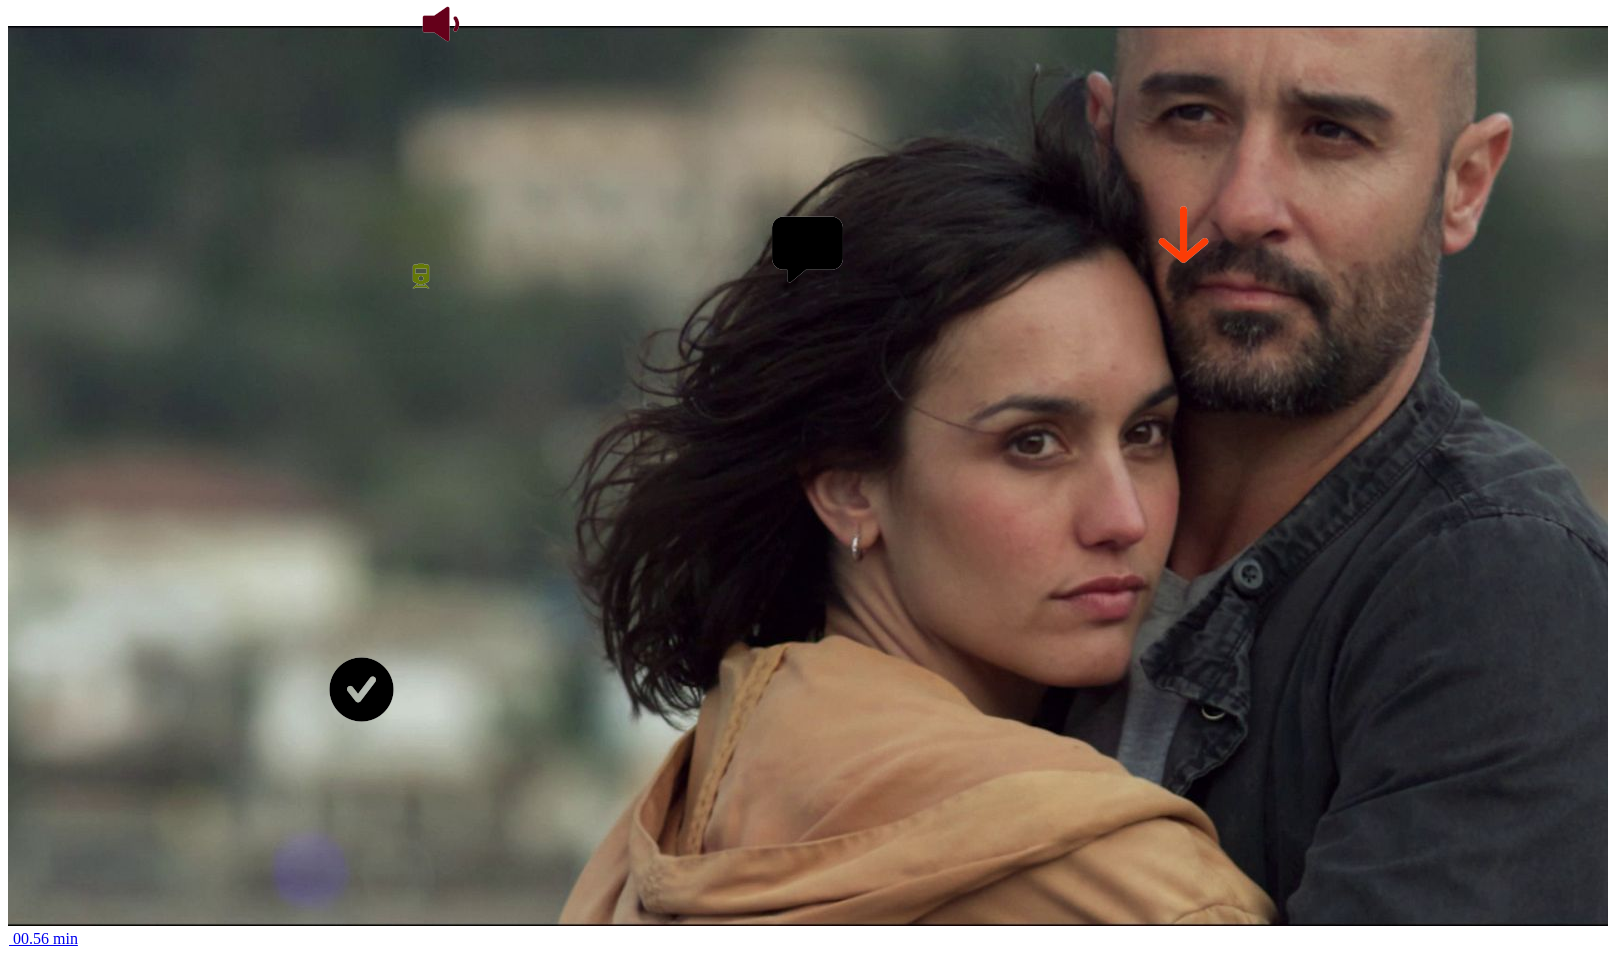 Image resolution: width=1608 pixels, height=956 pixels. I want to click on view train schedules or rail services, so click(421, 276).